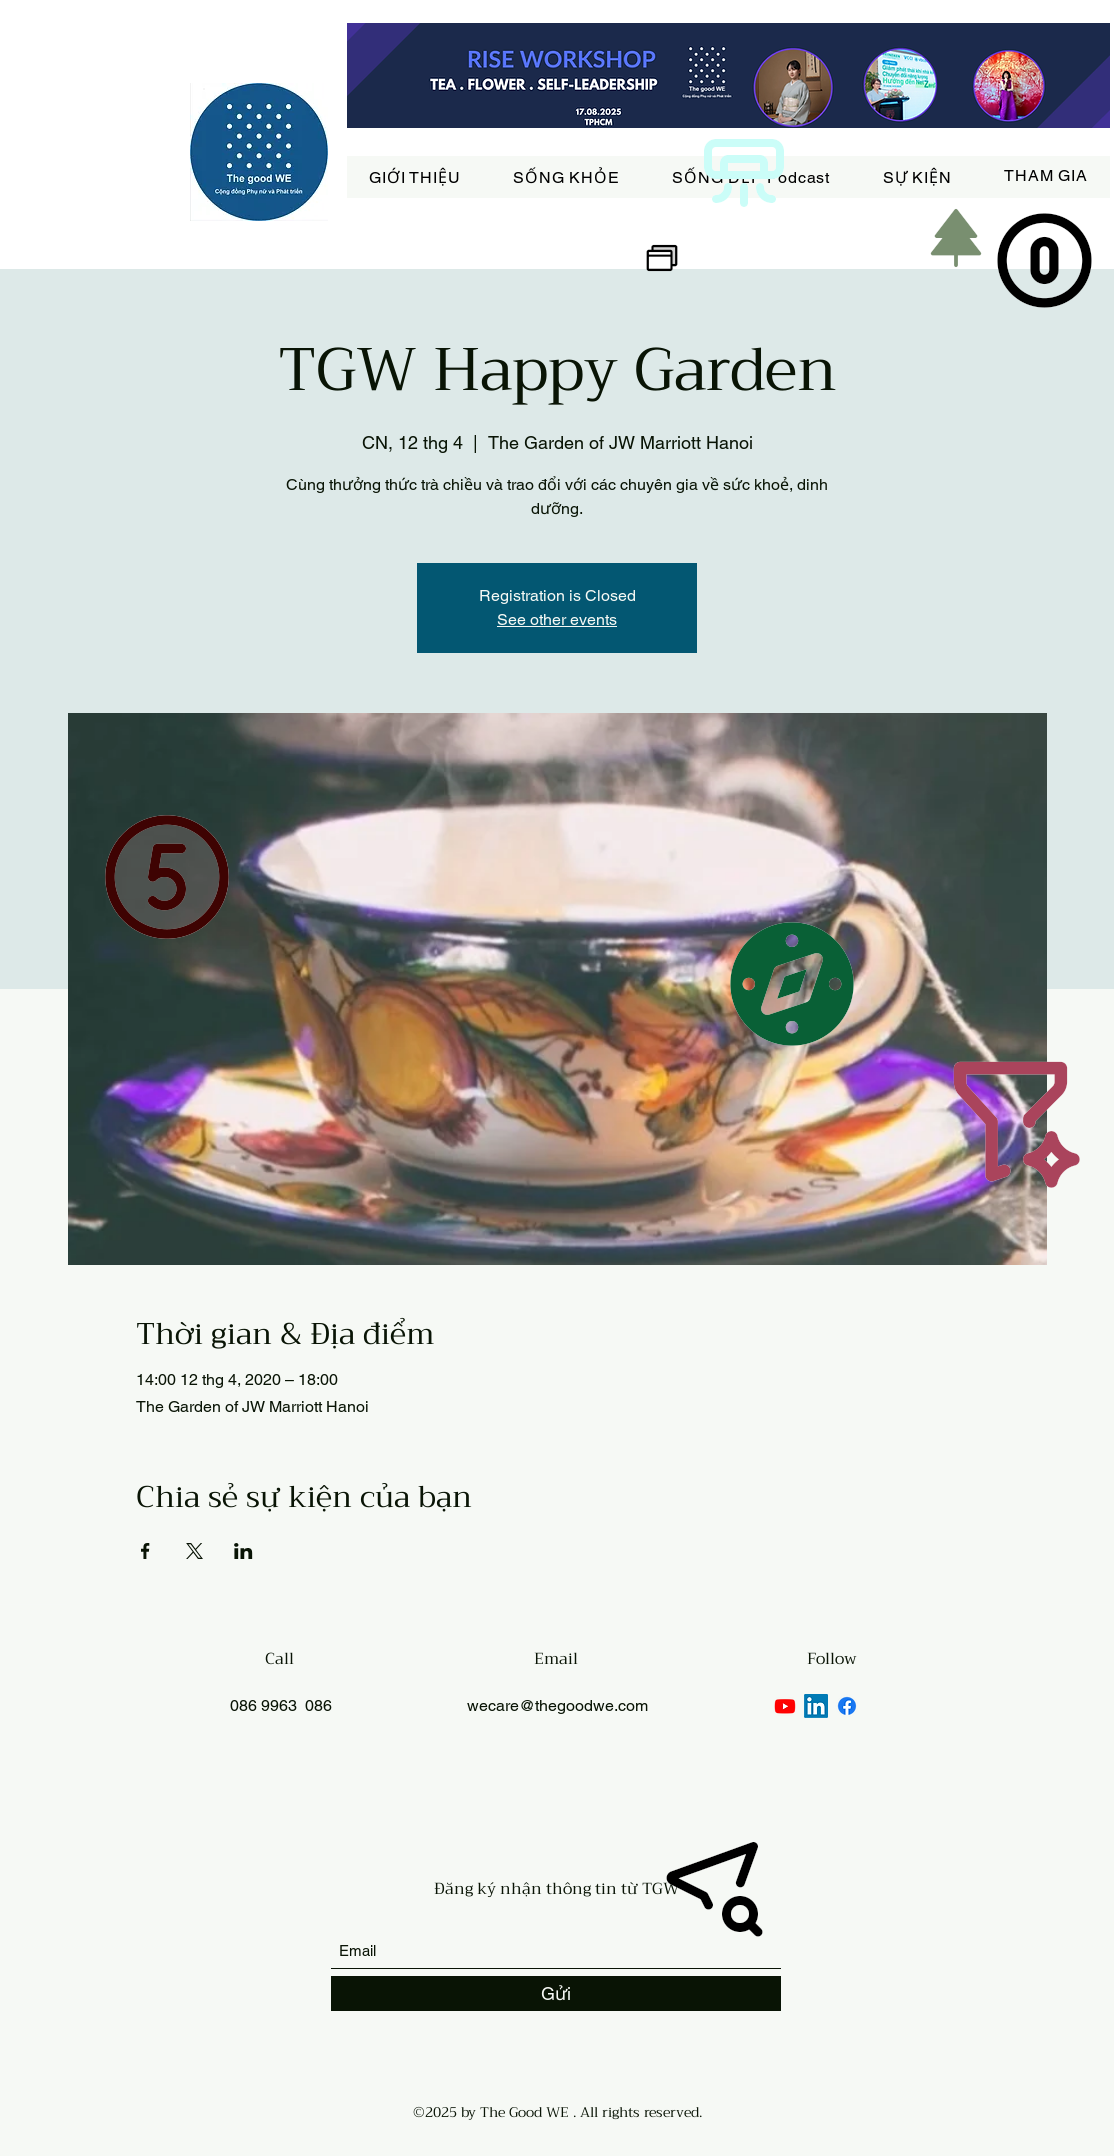 The height and width of the screenshot is (2156, 1114). Describe the element at coordinates (662, 258) in the screenshot. I see `open browser tabs or windows` at that location.